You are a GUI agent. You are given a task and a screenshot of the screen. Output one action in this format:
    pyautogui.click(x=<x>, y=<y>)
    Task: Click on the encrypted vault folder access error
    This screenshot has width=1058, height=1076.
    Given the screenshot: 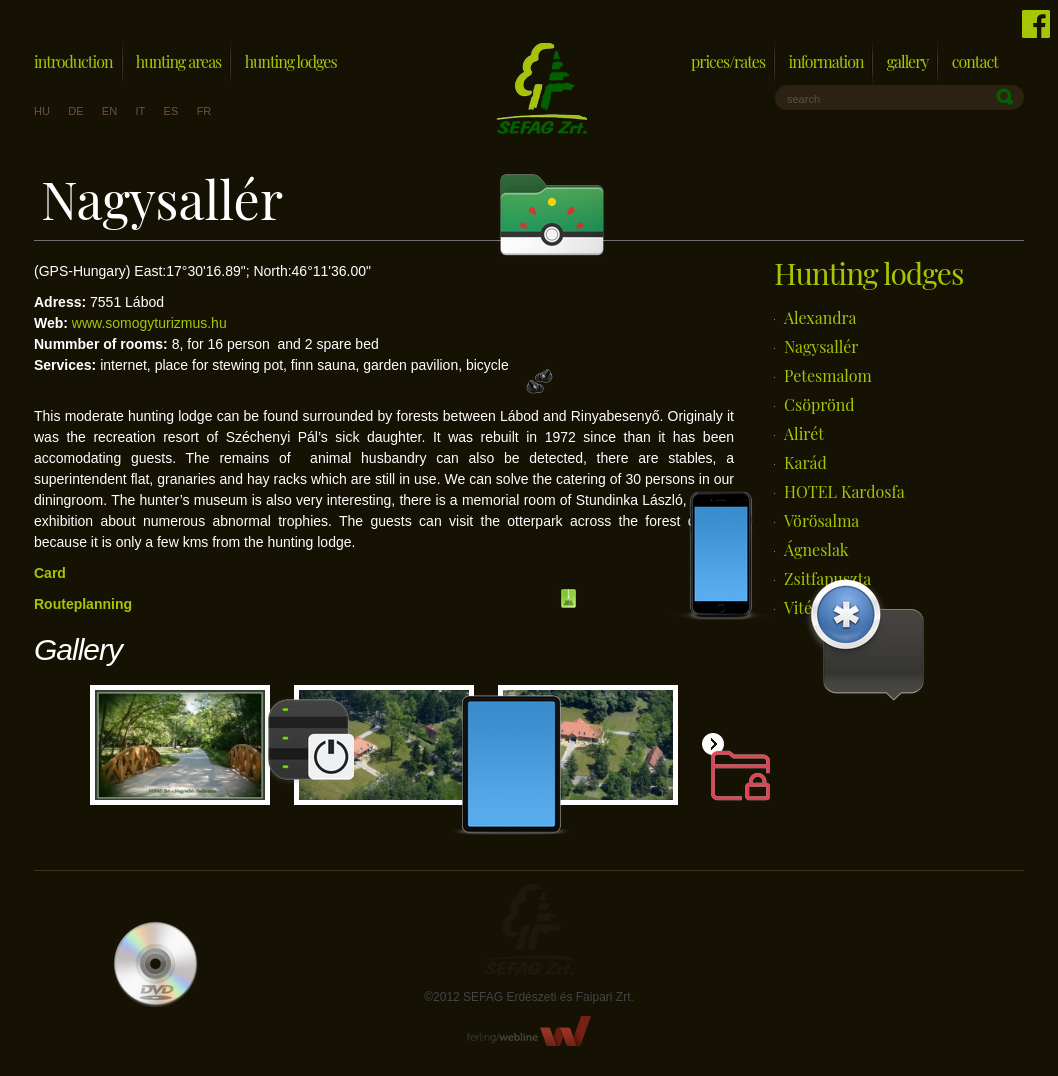 What is the action you would take?
    pyautogui.click(x=740, y=775)
    